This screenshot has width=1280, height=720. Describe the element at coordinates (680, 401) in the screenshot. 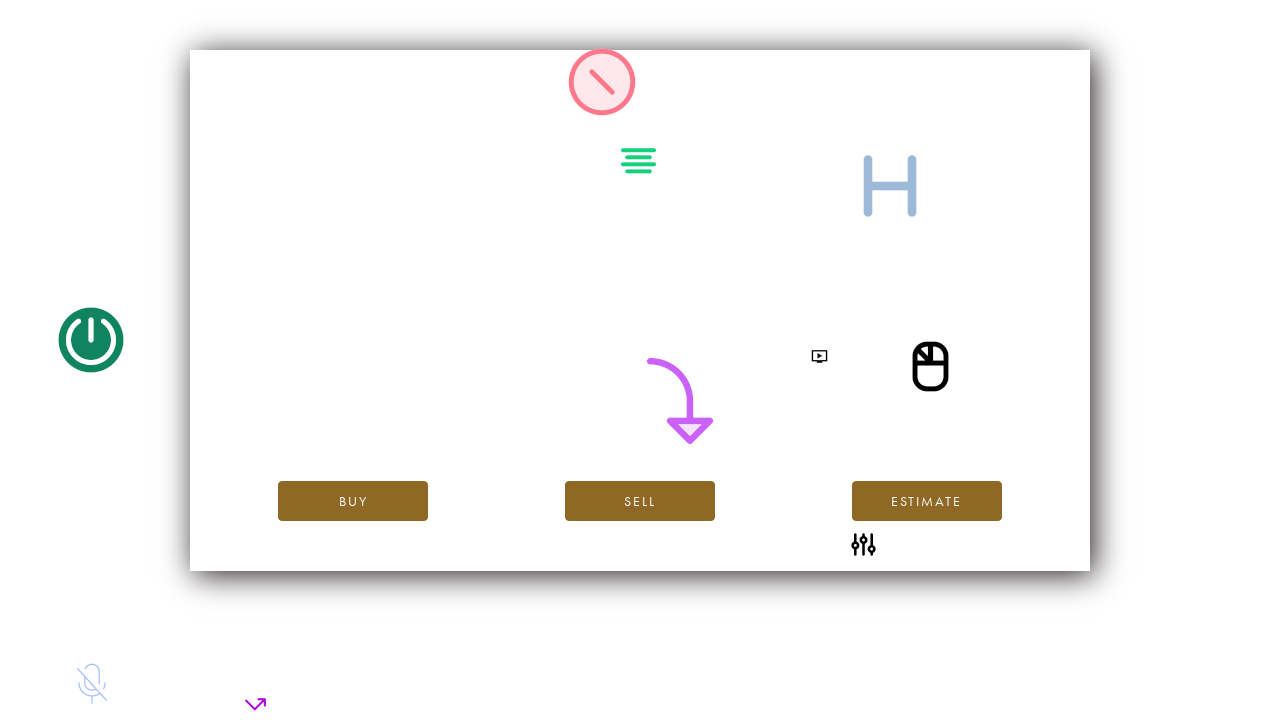

I see `navigate to the next item below` at that location.